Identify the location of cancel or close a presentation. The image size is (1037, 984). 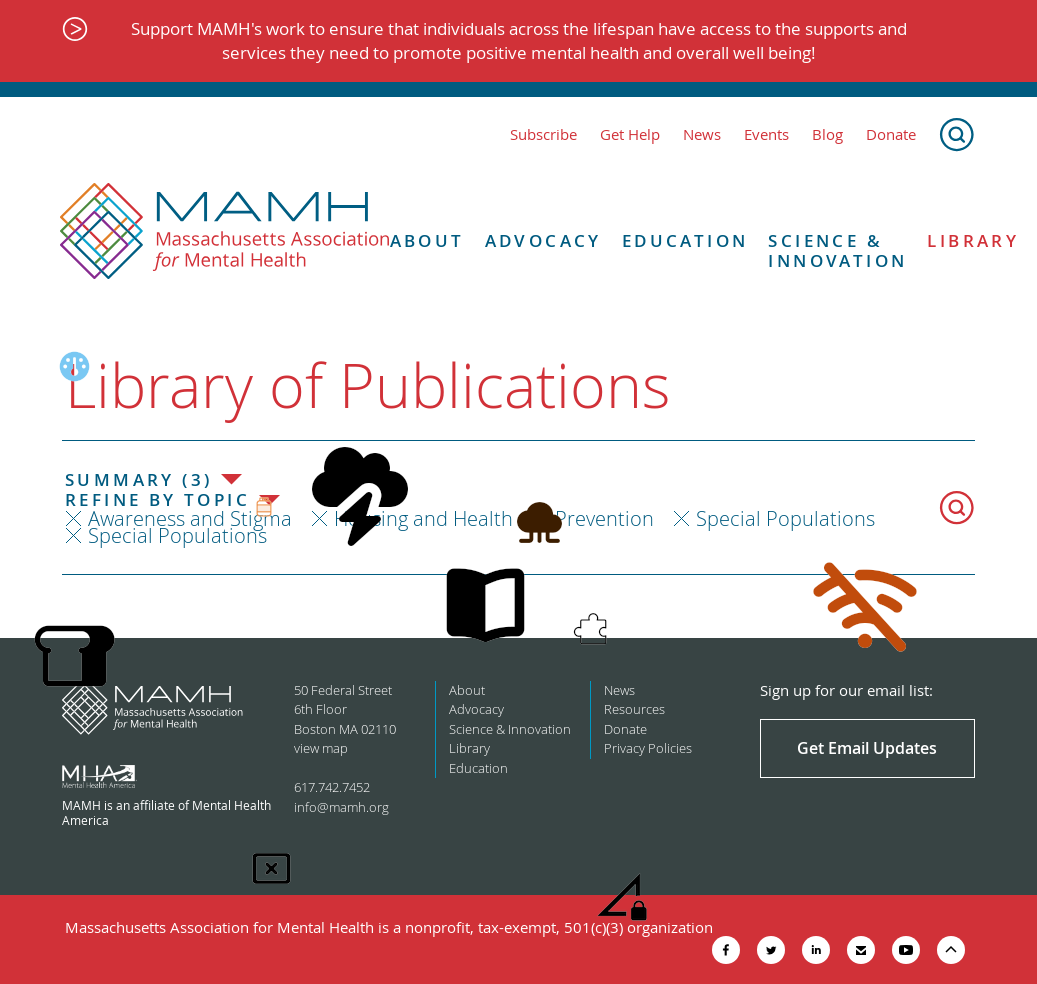
(271, 868).